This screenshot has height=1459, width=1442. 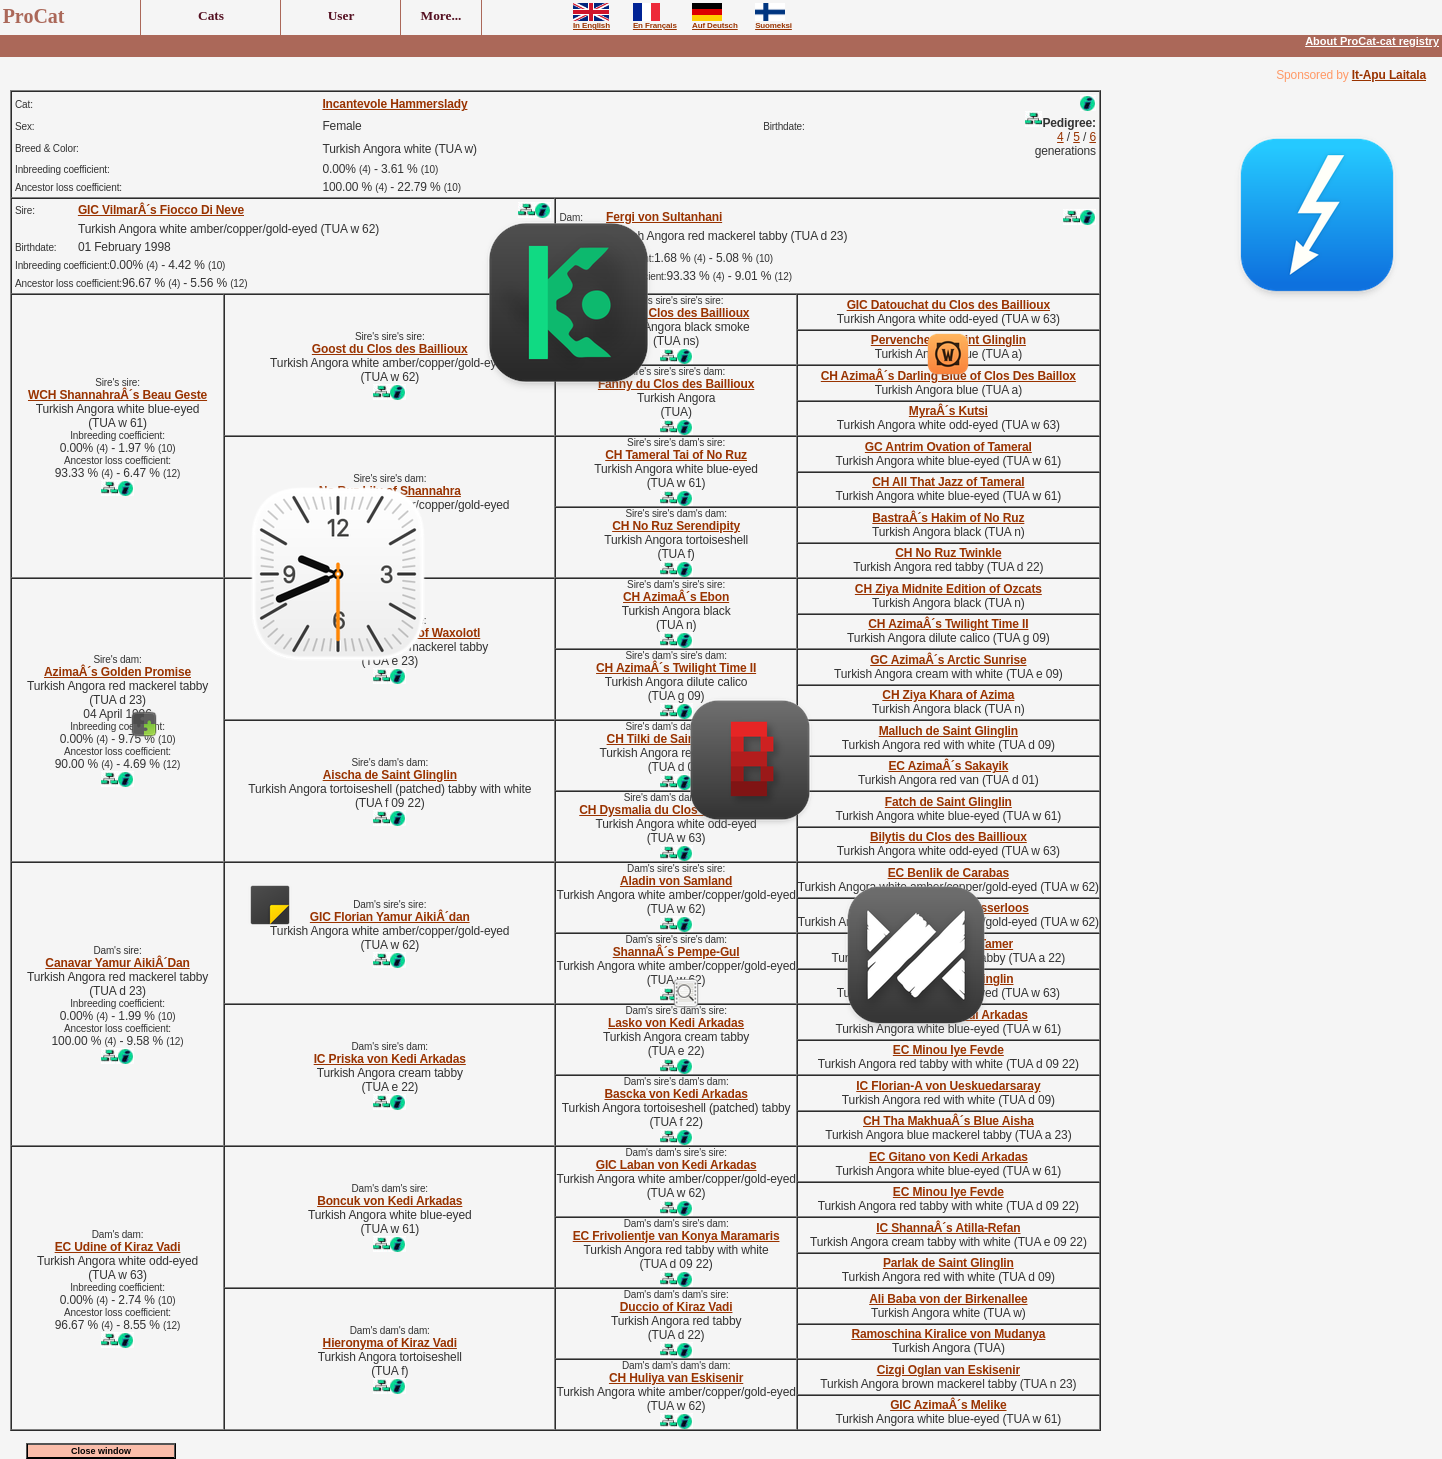 What do you see at coordinates (750, 760) in the screenshot?
I see `open btop system resource monitor` at bounding box center [750, 760].